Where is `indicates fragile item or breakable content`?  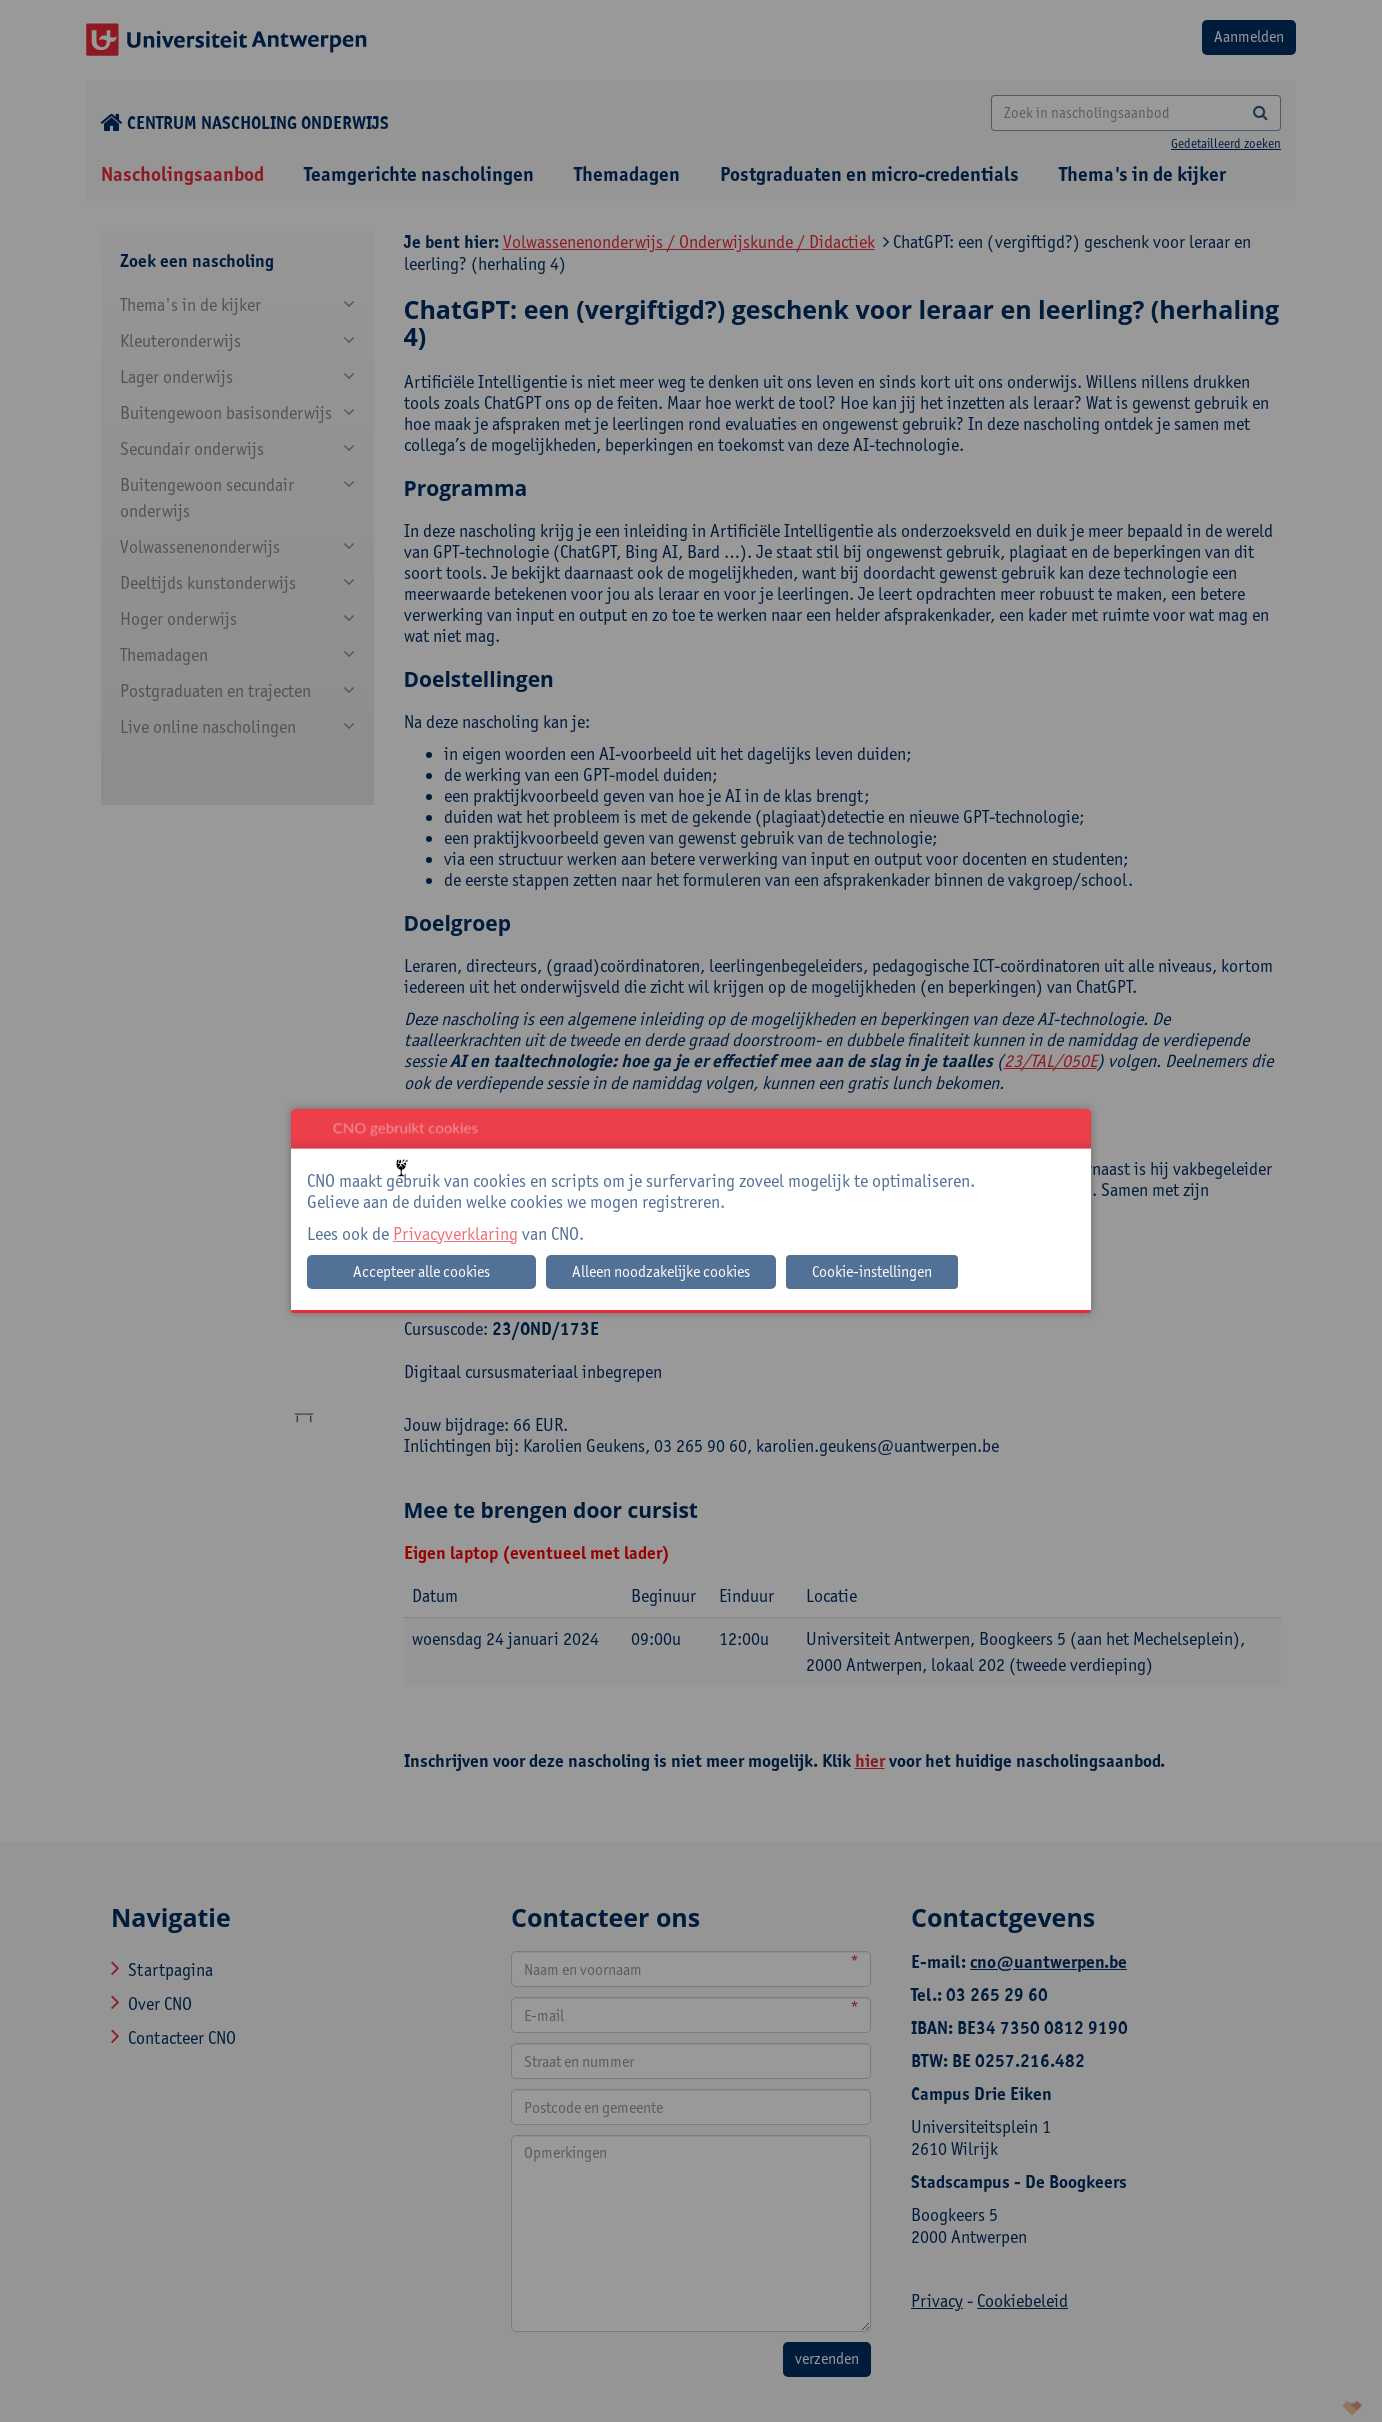
indicates fragile item or breakable content is located at coordinates (401, 1168).